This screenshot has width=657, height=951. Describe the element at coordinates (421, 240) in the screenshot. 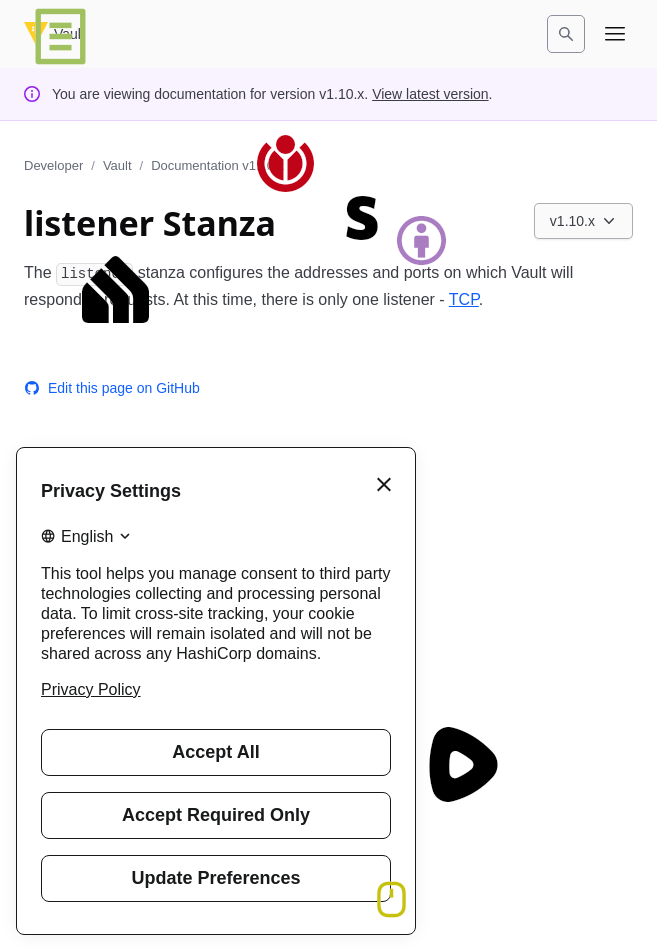

I see `indicates creative commons attribution required` at that location.